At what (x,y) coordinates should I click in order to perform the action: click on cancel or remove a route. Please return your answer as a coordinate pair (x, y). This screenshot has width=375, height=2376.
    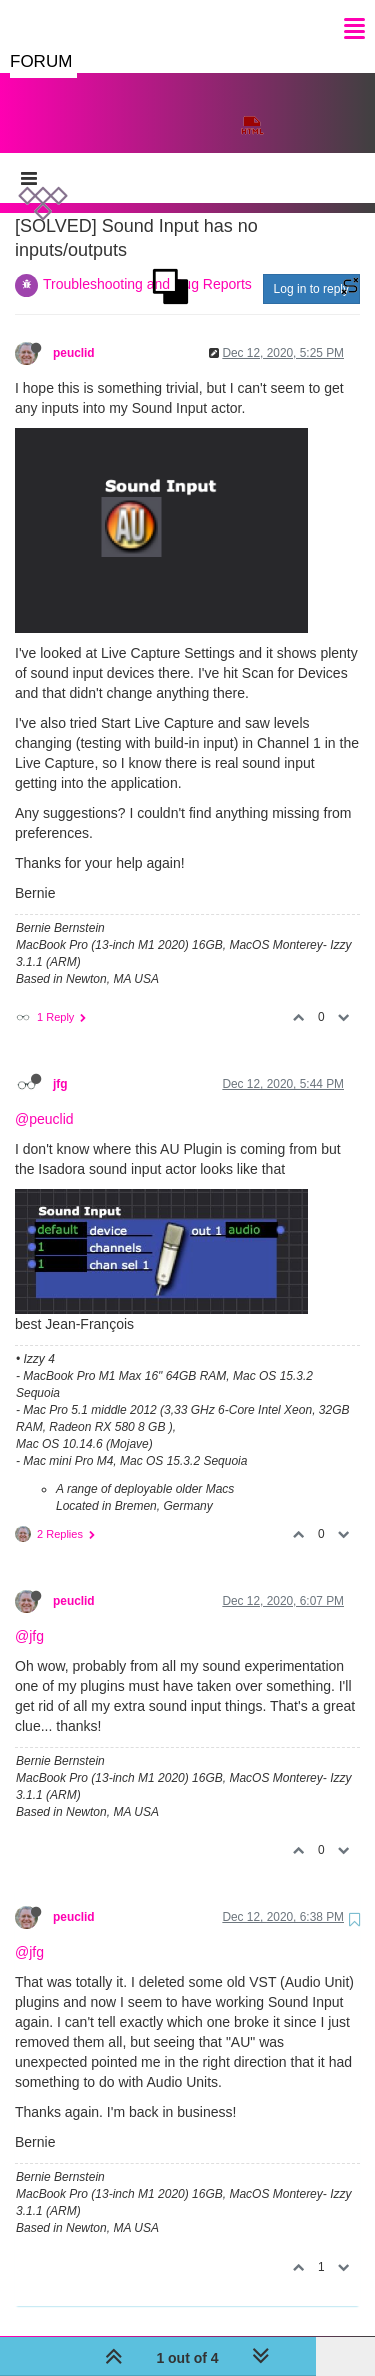
    Looking at the image, I should click on (350, 286).